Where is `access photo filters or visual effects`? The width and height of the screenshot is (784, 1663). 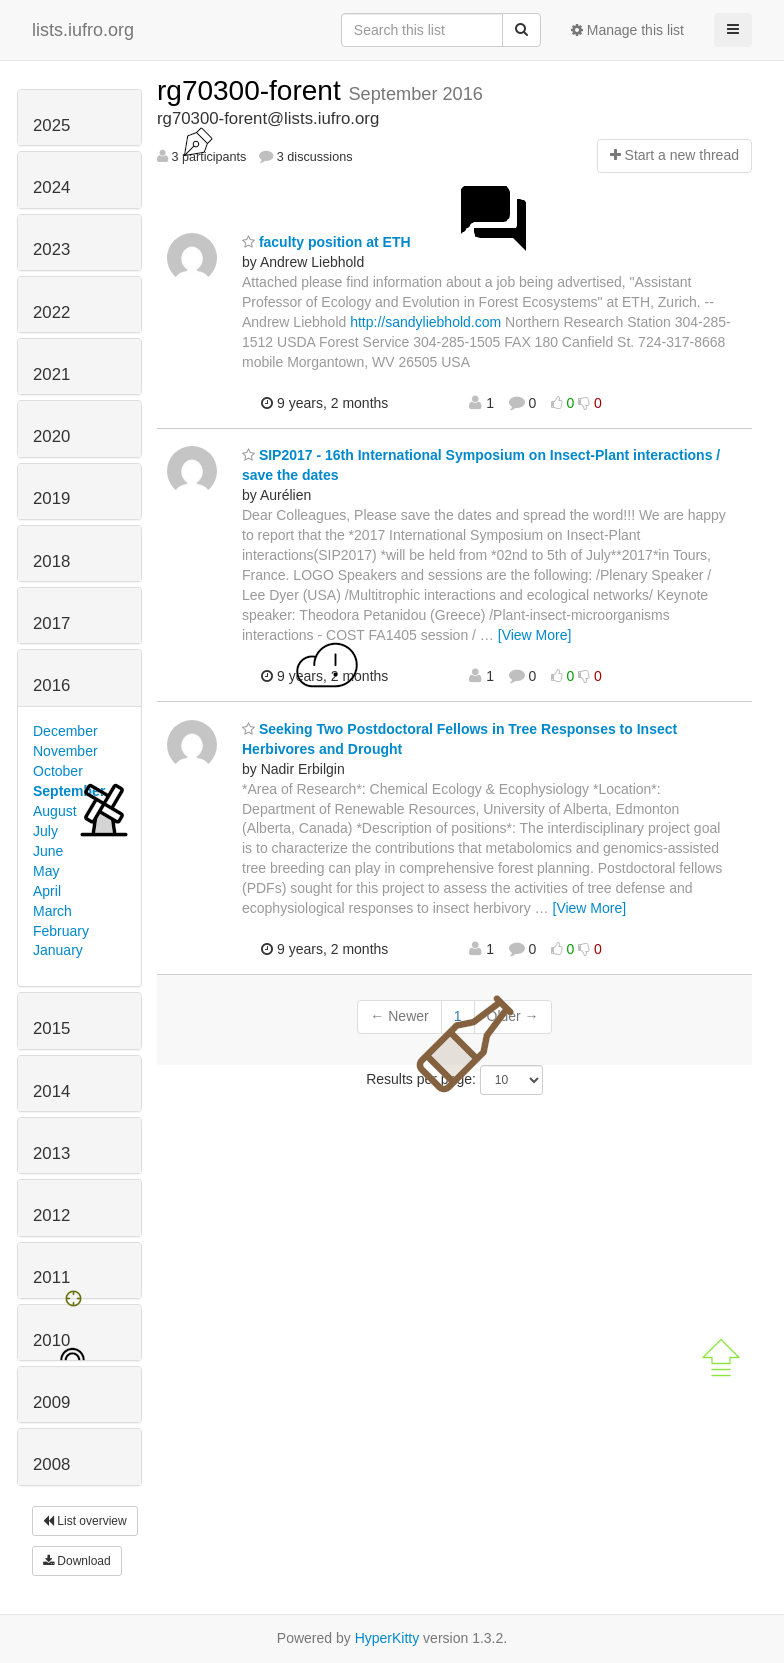 access photo filters or visual effects is located at coordinates (72, 1354).